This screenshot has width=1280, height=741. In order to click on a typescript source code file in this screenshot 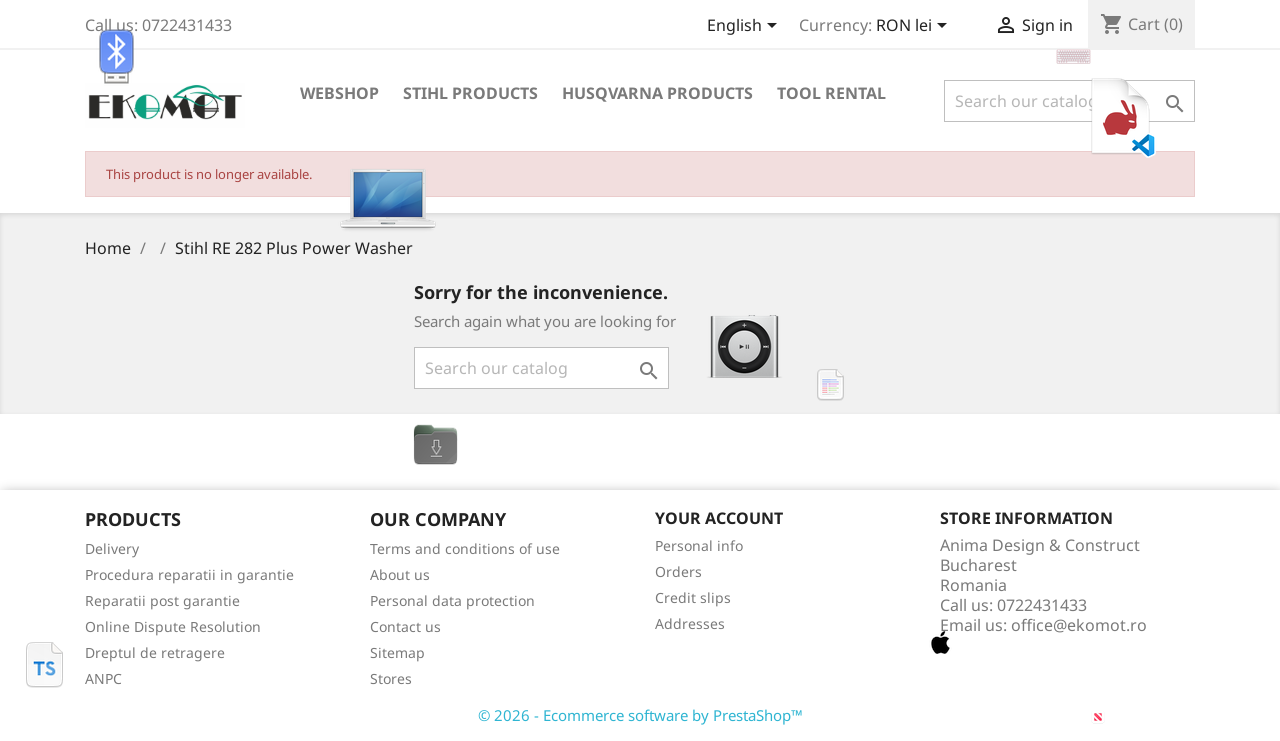, I will do `click(44, 664)`.